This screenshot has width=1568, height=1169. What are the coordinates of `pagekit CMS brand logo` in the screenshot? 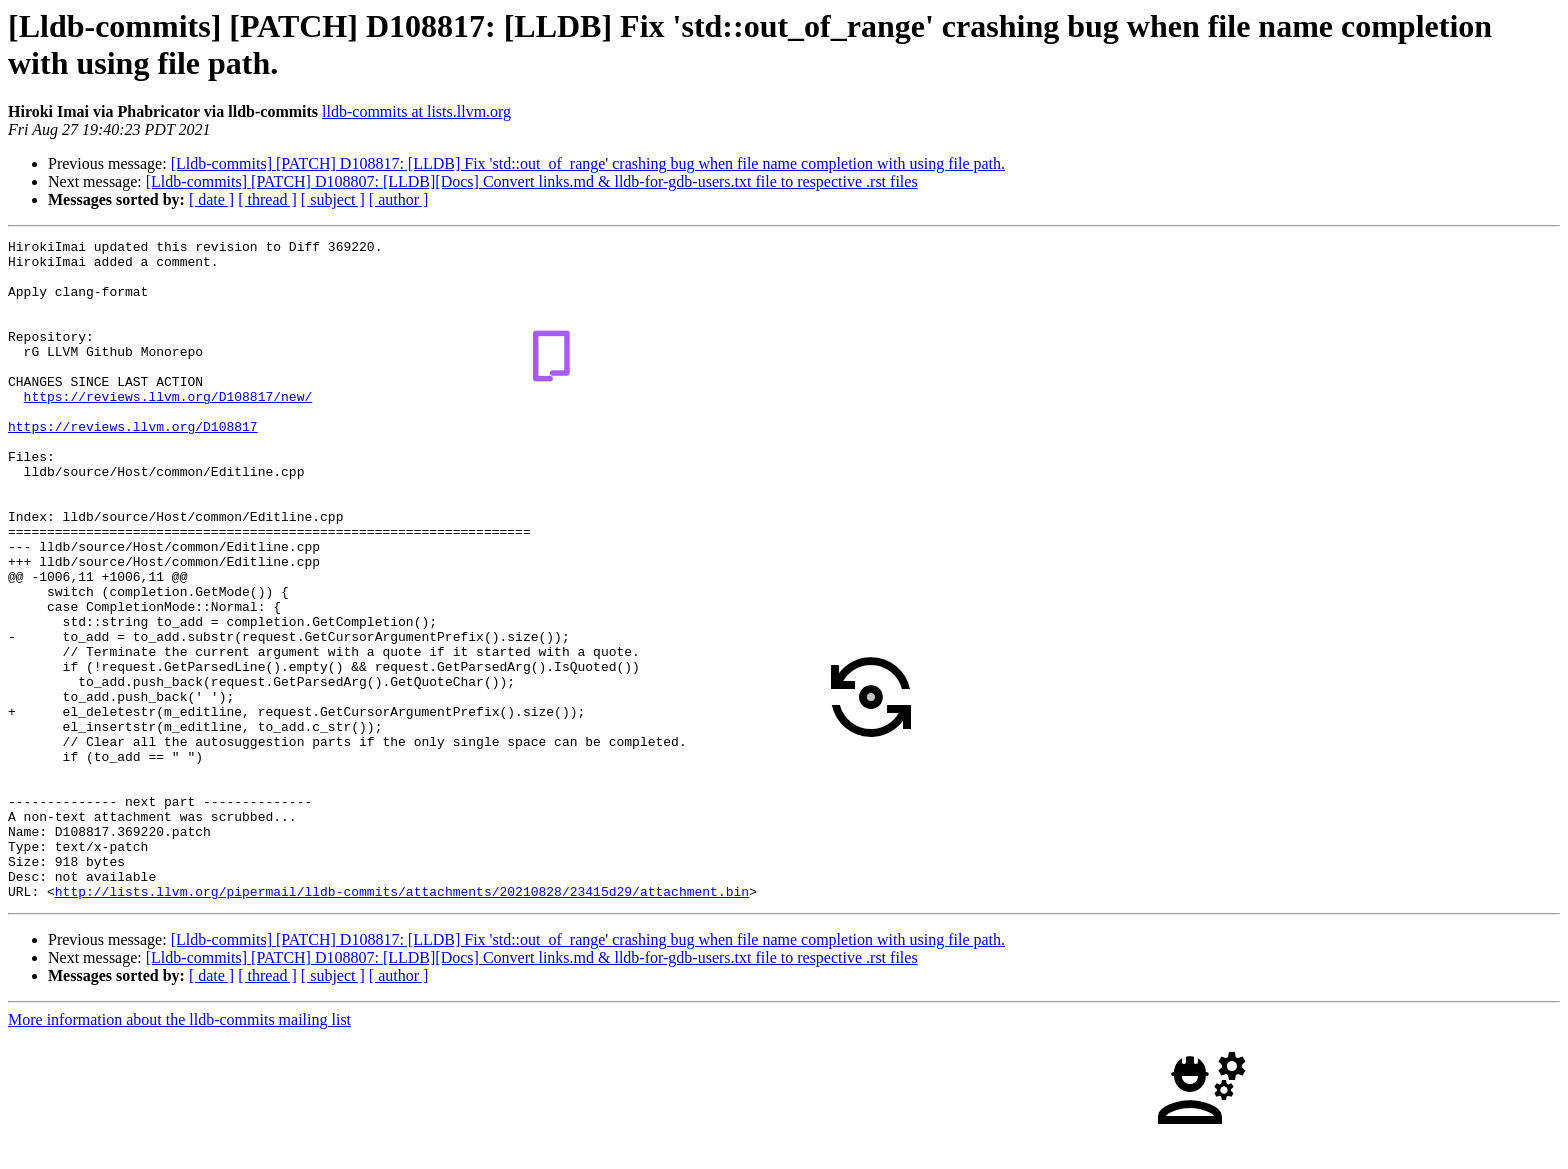 It's located at (550, 356).